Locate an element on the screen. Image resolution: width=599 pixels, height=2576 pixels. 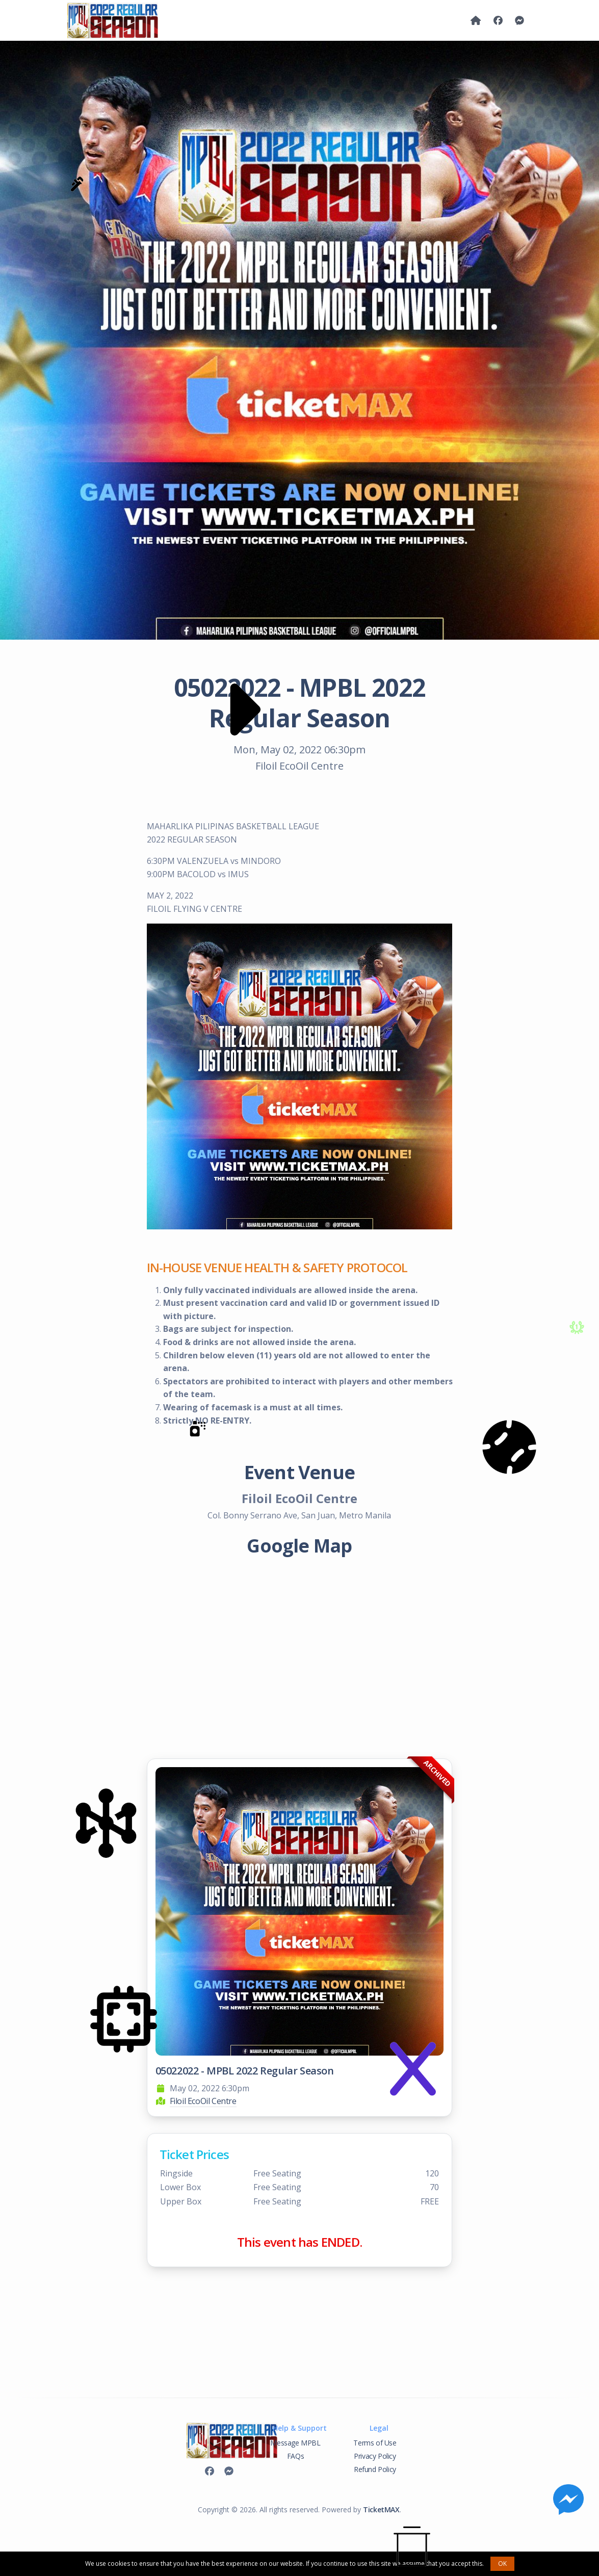
view baseball scores or stats is located at coordinates (509, 1447).